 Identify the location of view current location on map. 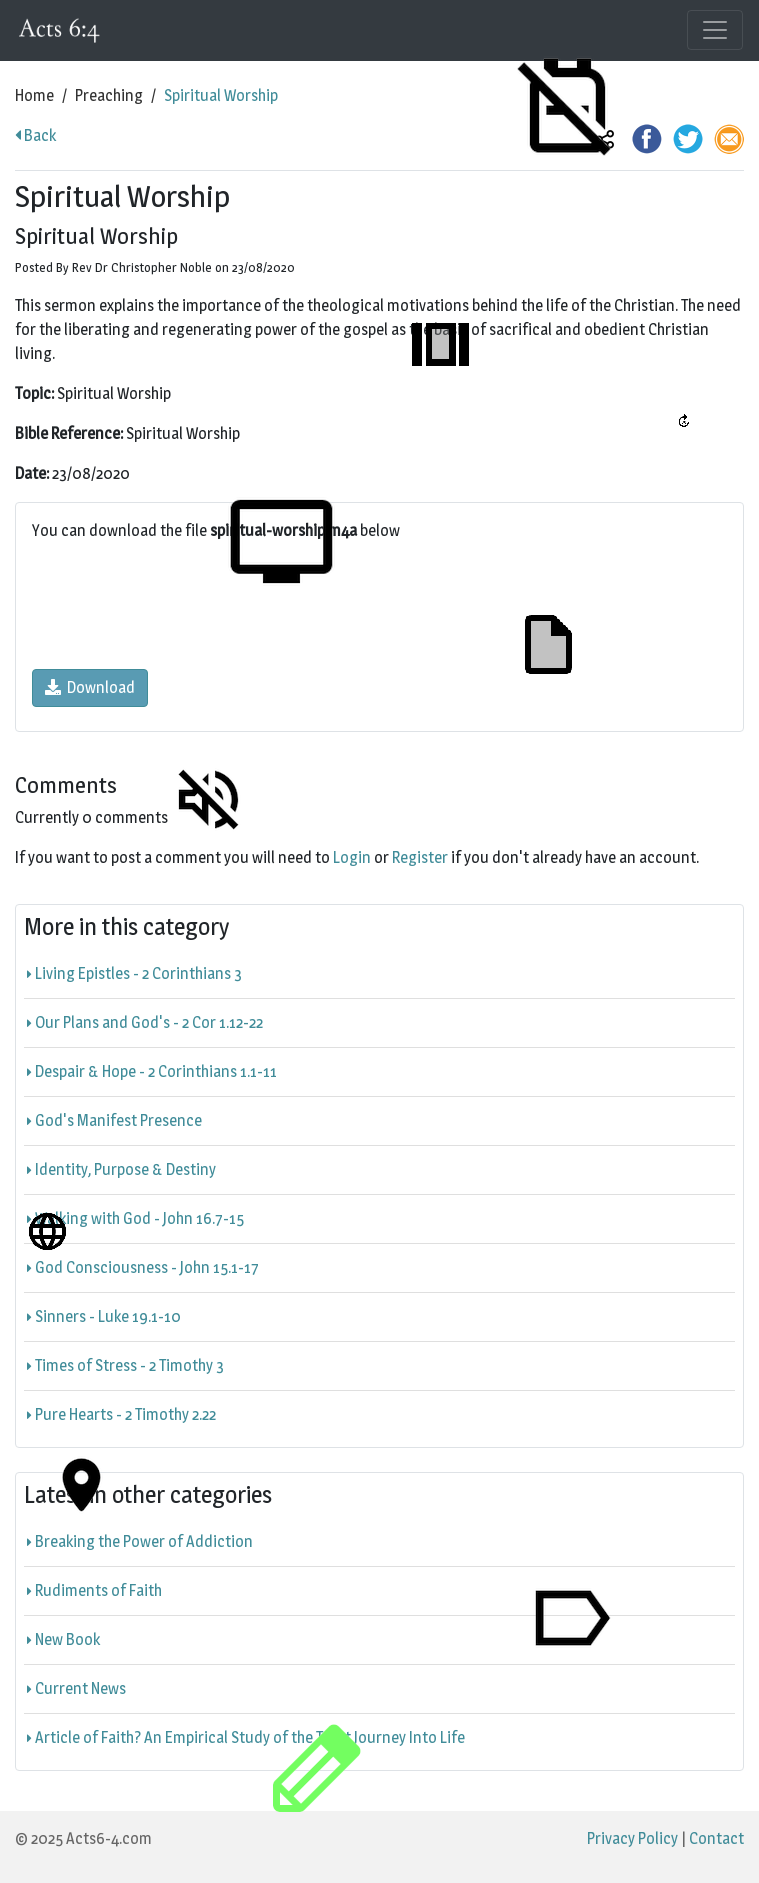
(81, 1485).